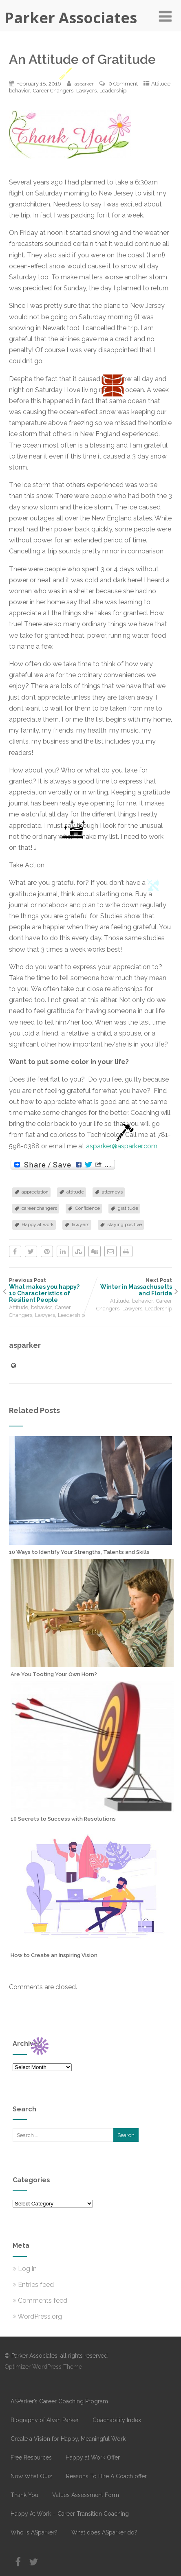 The image size is (181, 2576). I want to click on equip a bat-themed blade weapon, so click(153, 885).